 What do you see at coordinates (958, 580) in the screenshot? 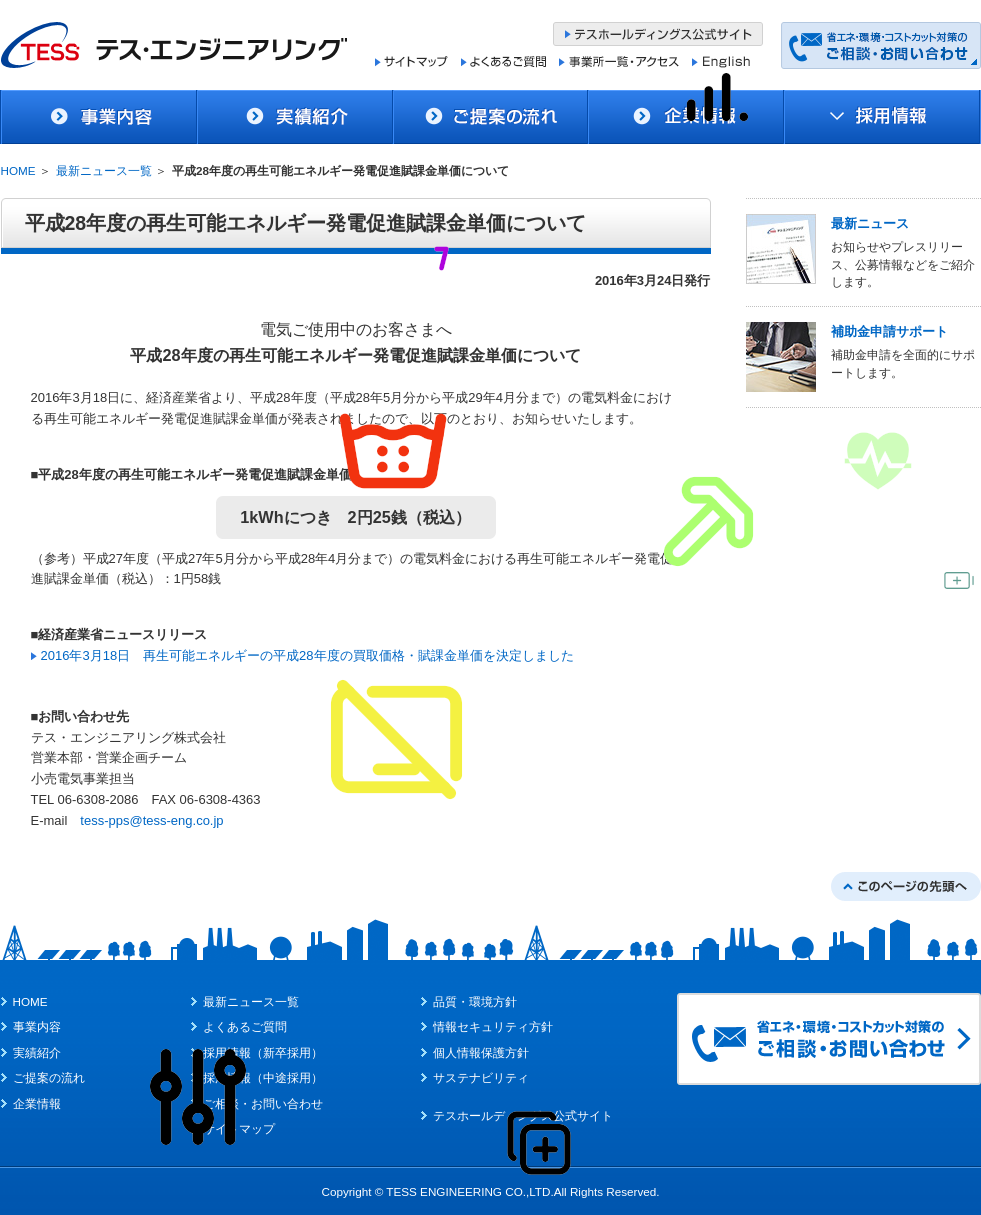
I see `add or extend battery life` at bounding box center [958, 580].